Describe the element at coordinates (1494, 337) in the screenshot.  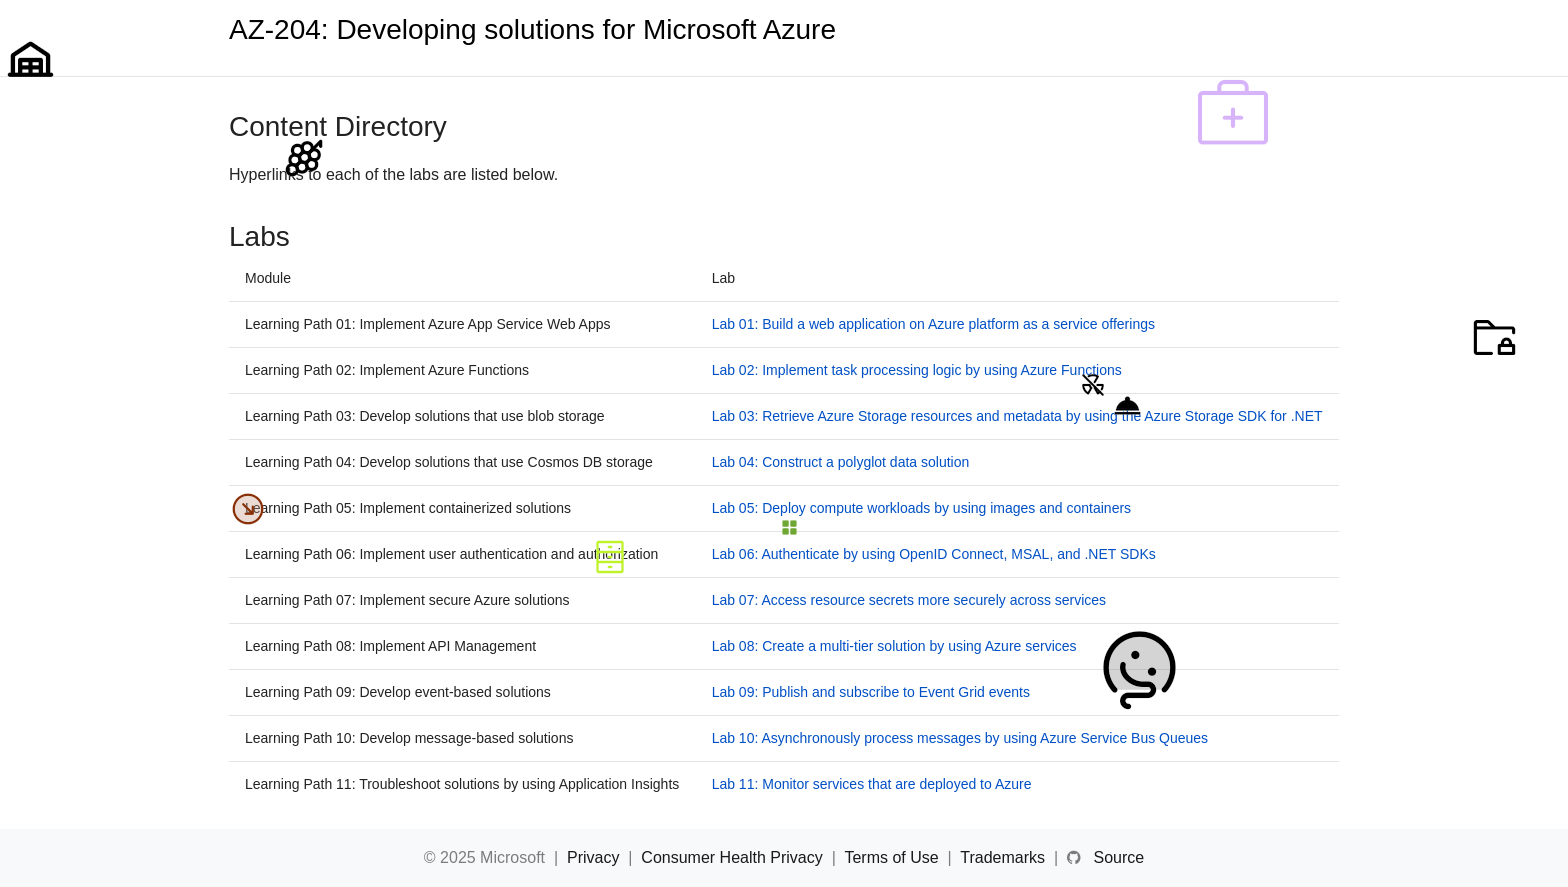
I see `access a password-protected folder` at that location.